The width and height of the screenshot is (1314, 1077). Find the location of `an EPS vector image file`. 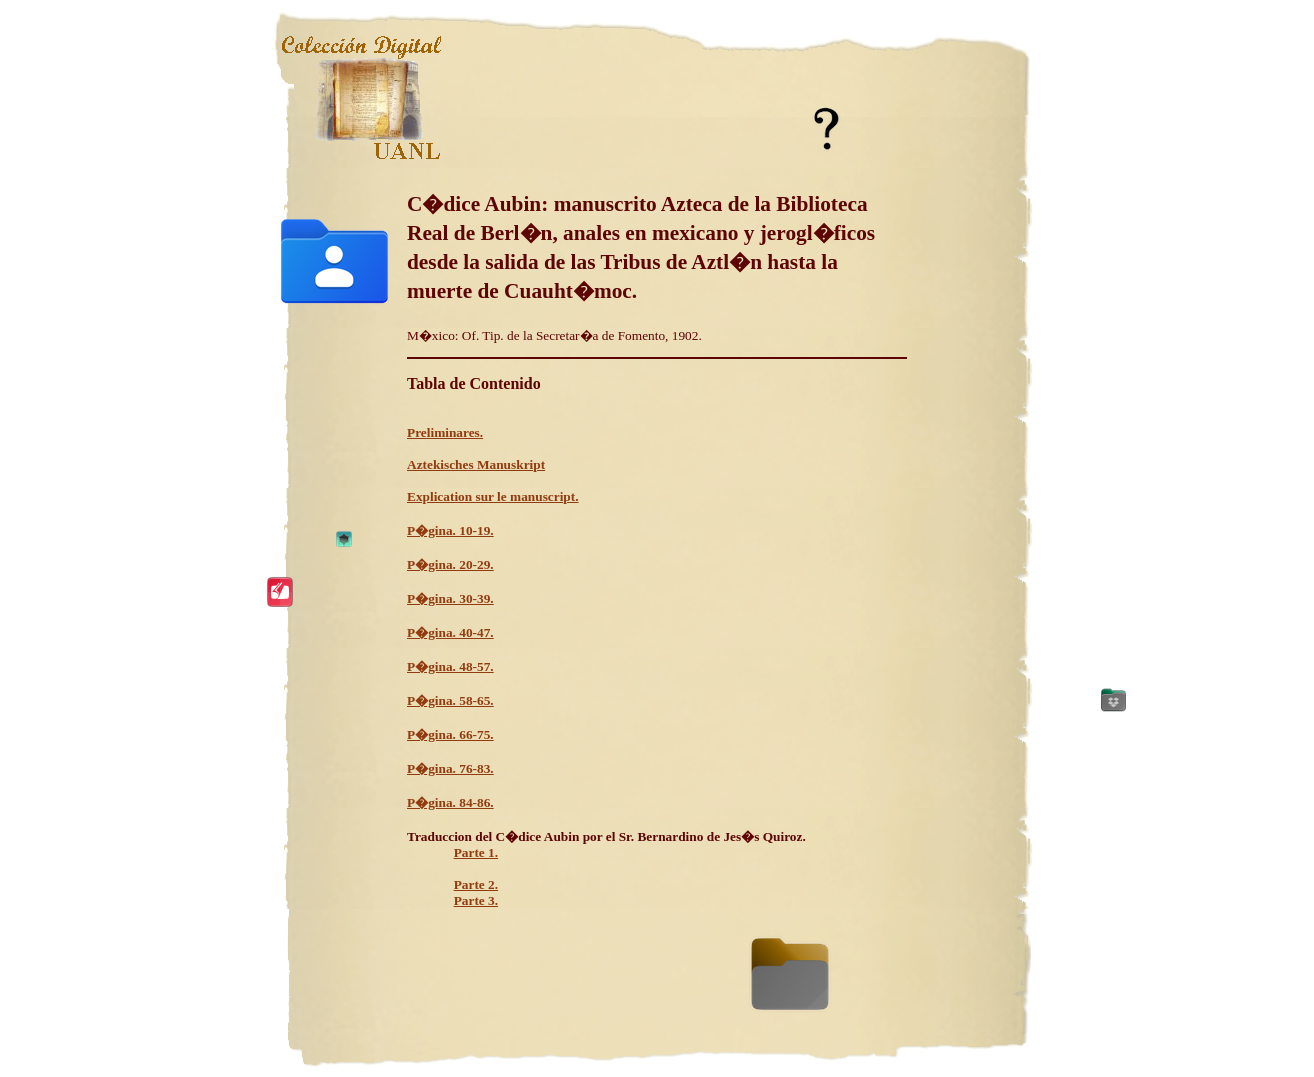

an EPS vector image file is located at coordinates (280, 592).